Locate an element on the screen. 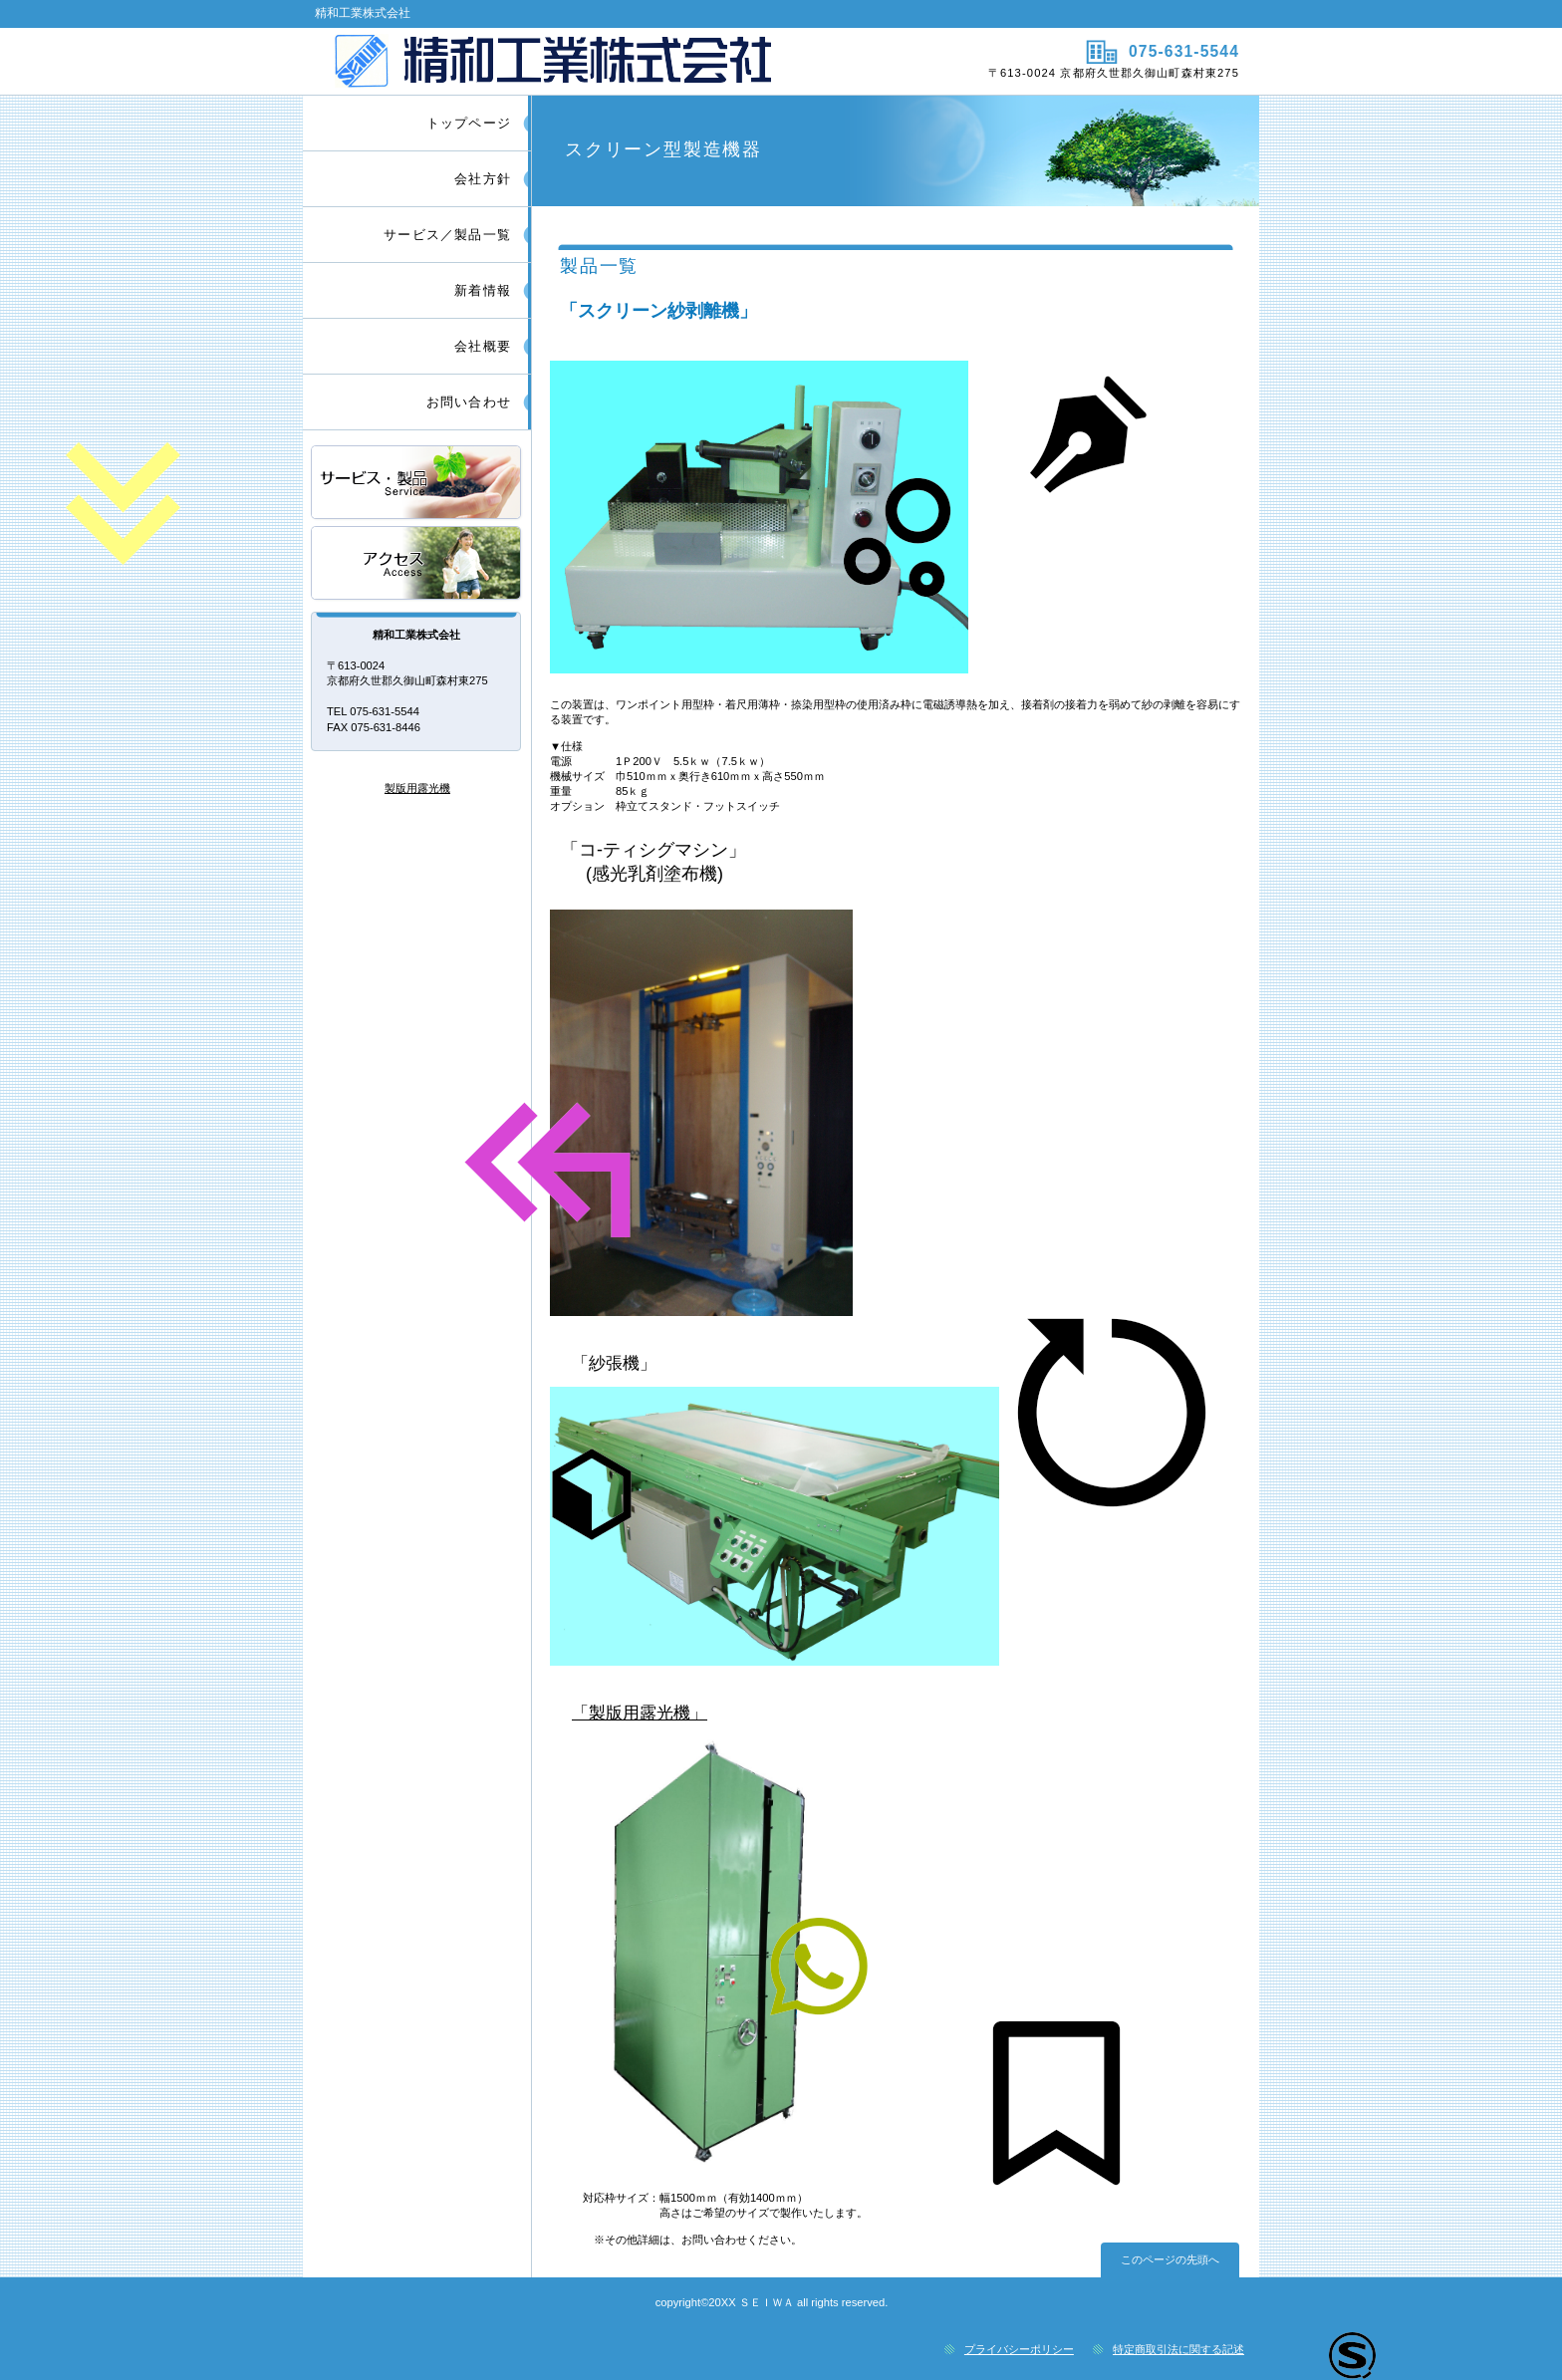 Image resolution: width=1562 pixels, height=2380 pixels. reset or refresh to original state is located at coordinates (1112, 1413).